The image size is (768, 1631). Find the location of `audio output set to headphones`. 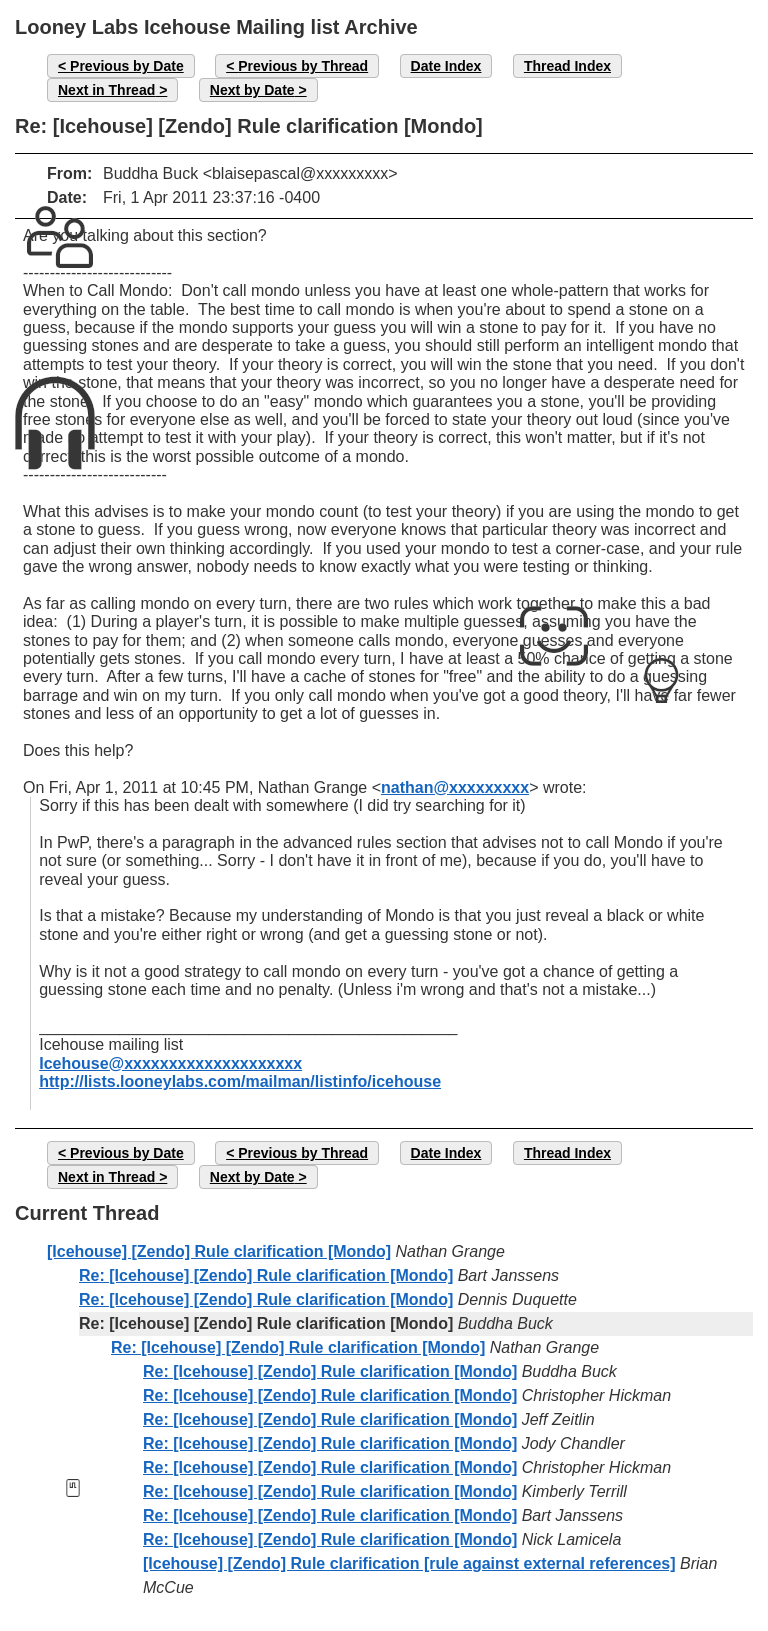

audio output set to headphones is located at coordinates (55, 423).